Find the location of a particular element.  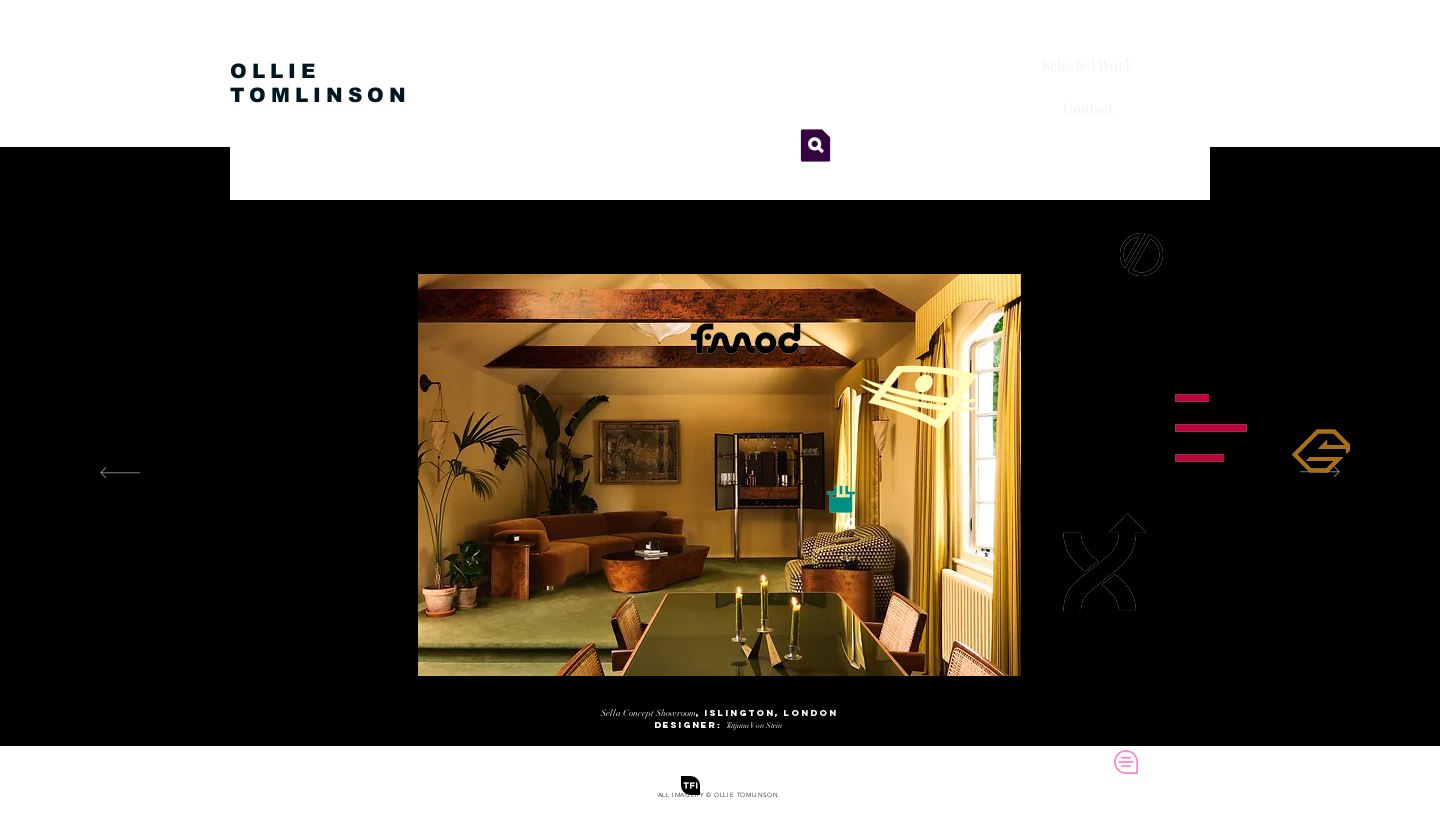

view horizontal bar chart data is located at coordinates (1209, 428).